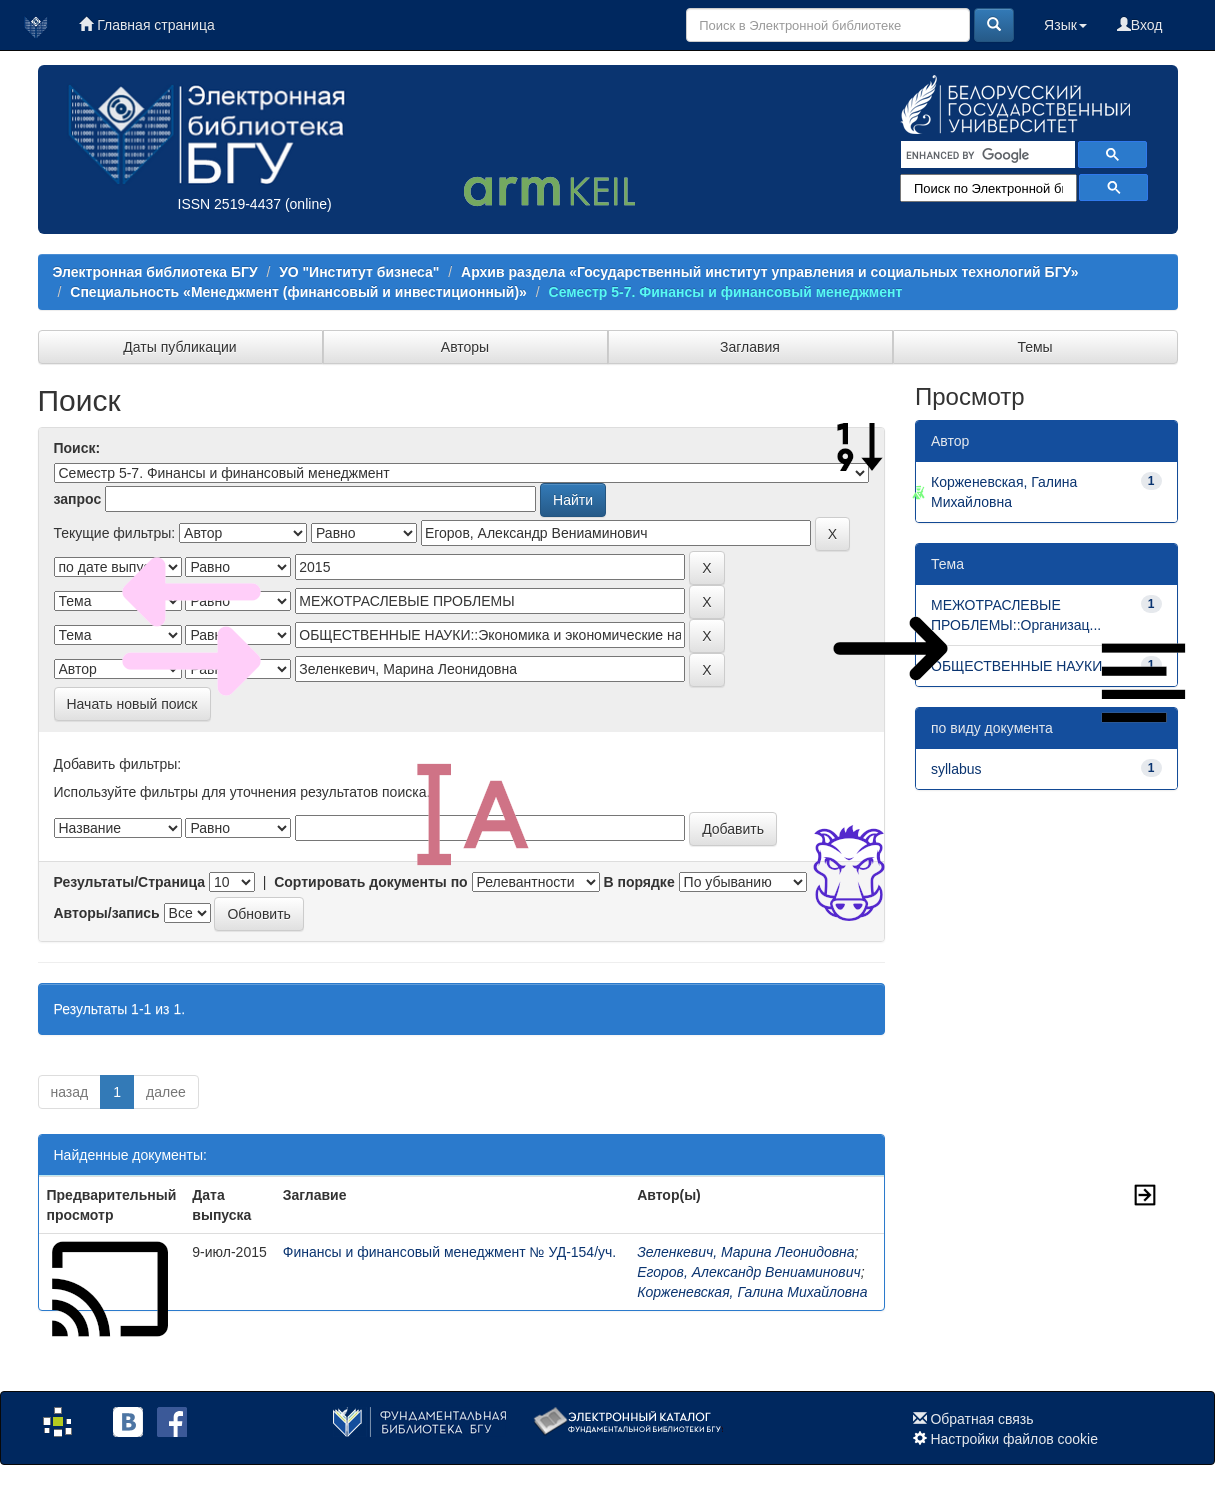  I want to click on arm keil brand logo, so click(549, 191).